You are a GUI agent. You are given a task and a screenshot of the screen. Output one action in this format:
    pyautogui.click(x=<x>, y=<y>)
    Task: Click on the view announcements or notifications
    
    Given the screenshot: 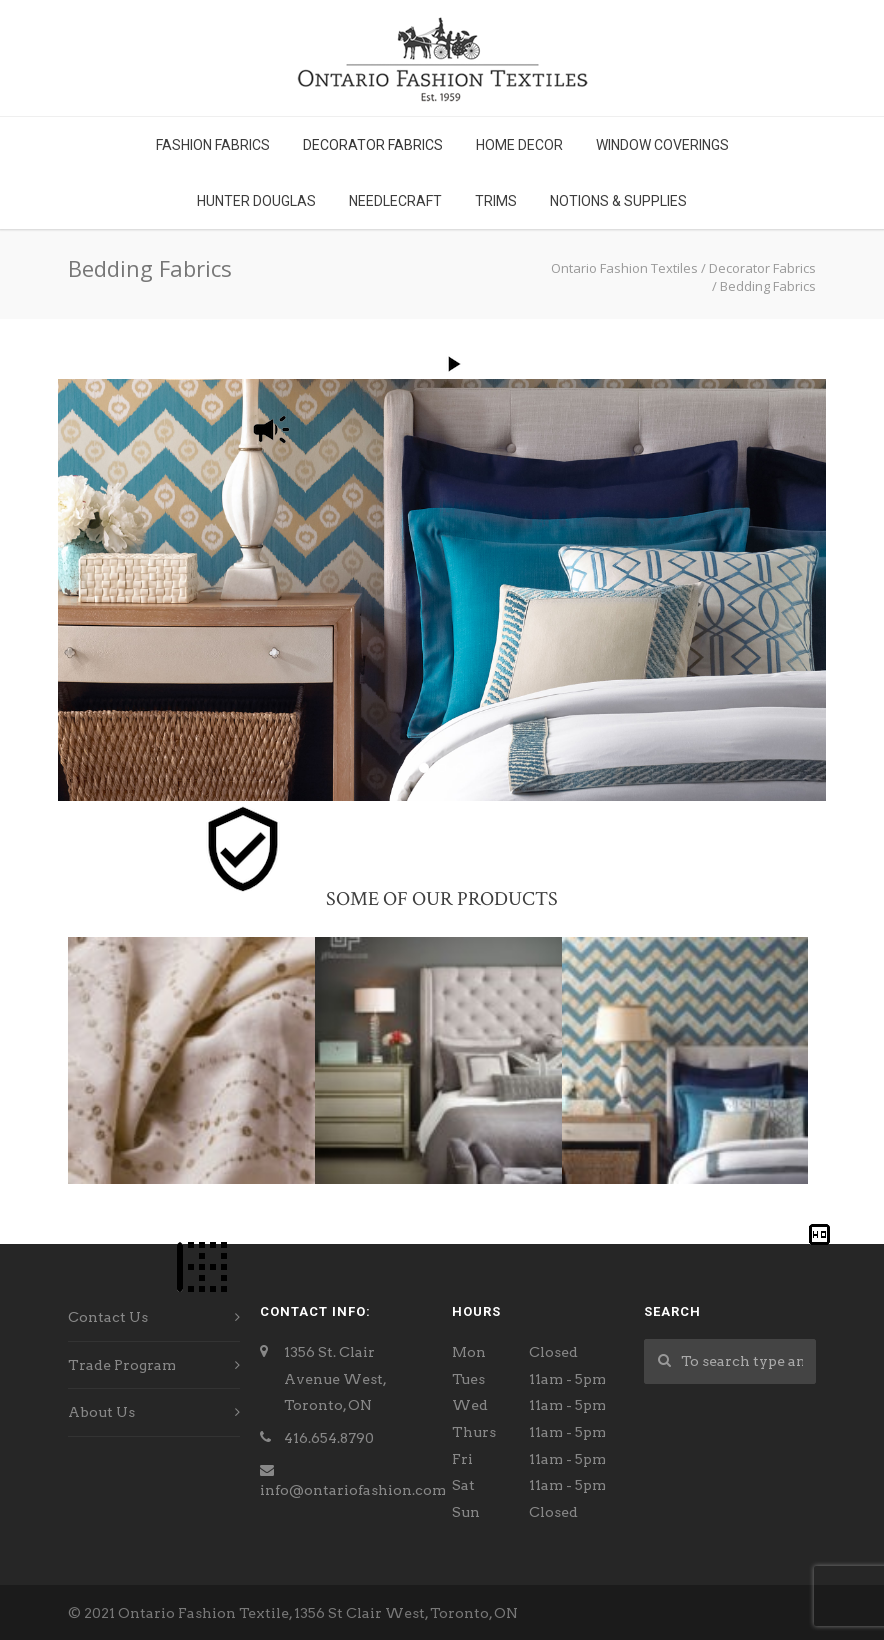 What is the action you would take?
    pyautogui.click(x=271, y=429)
    